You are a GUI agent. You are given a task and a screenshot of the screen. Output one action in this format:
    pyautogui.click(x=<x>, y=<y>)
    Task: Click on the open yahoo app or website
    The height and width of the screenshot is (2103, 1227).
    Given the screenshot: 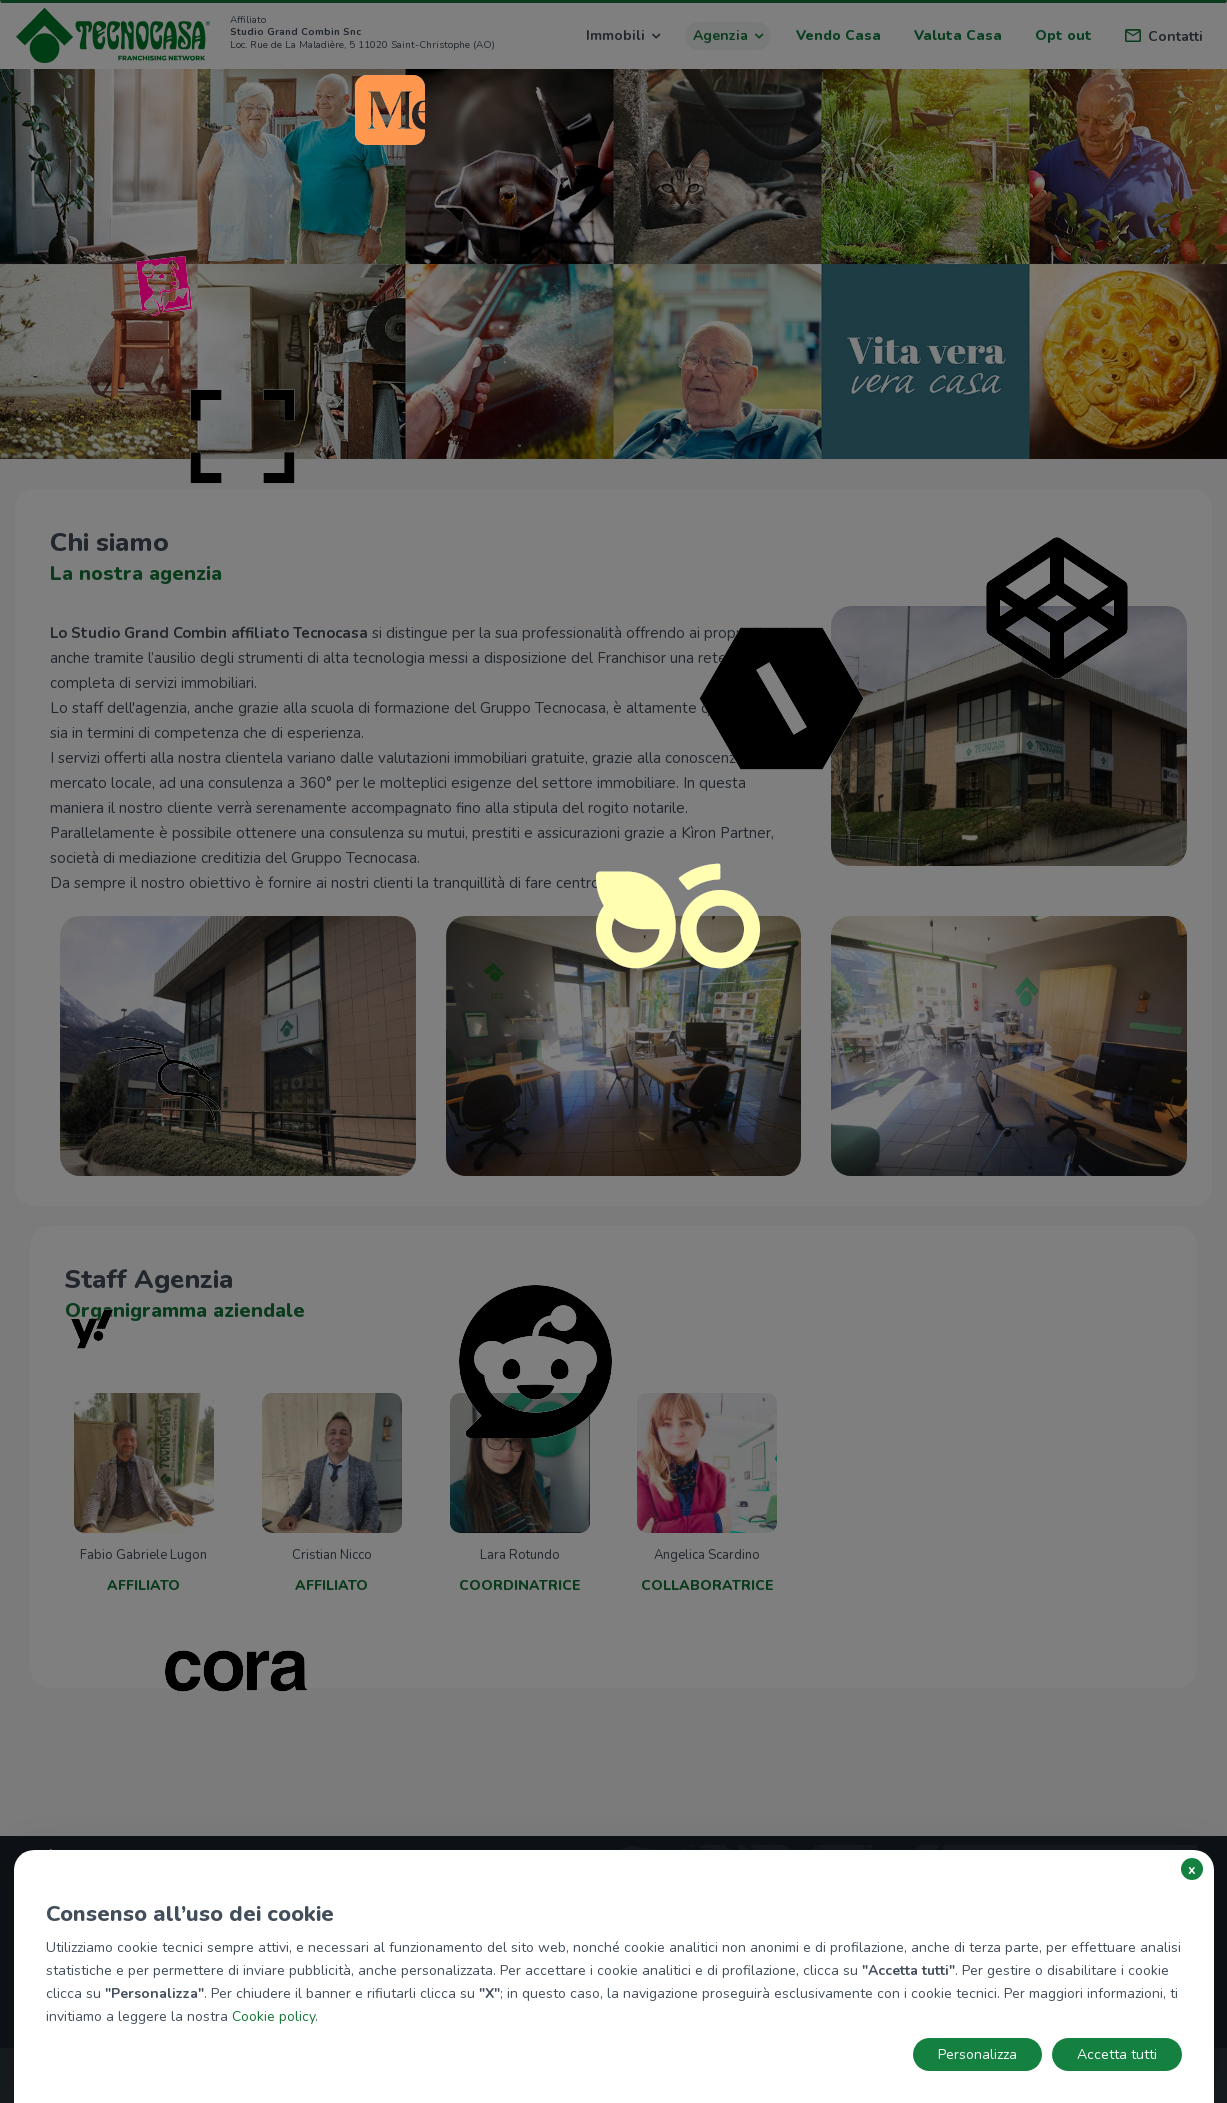 What is the action you would take?
    pyautogui.click(x=92, y=1329)
    